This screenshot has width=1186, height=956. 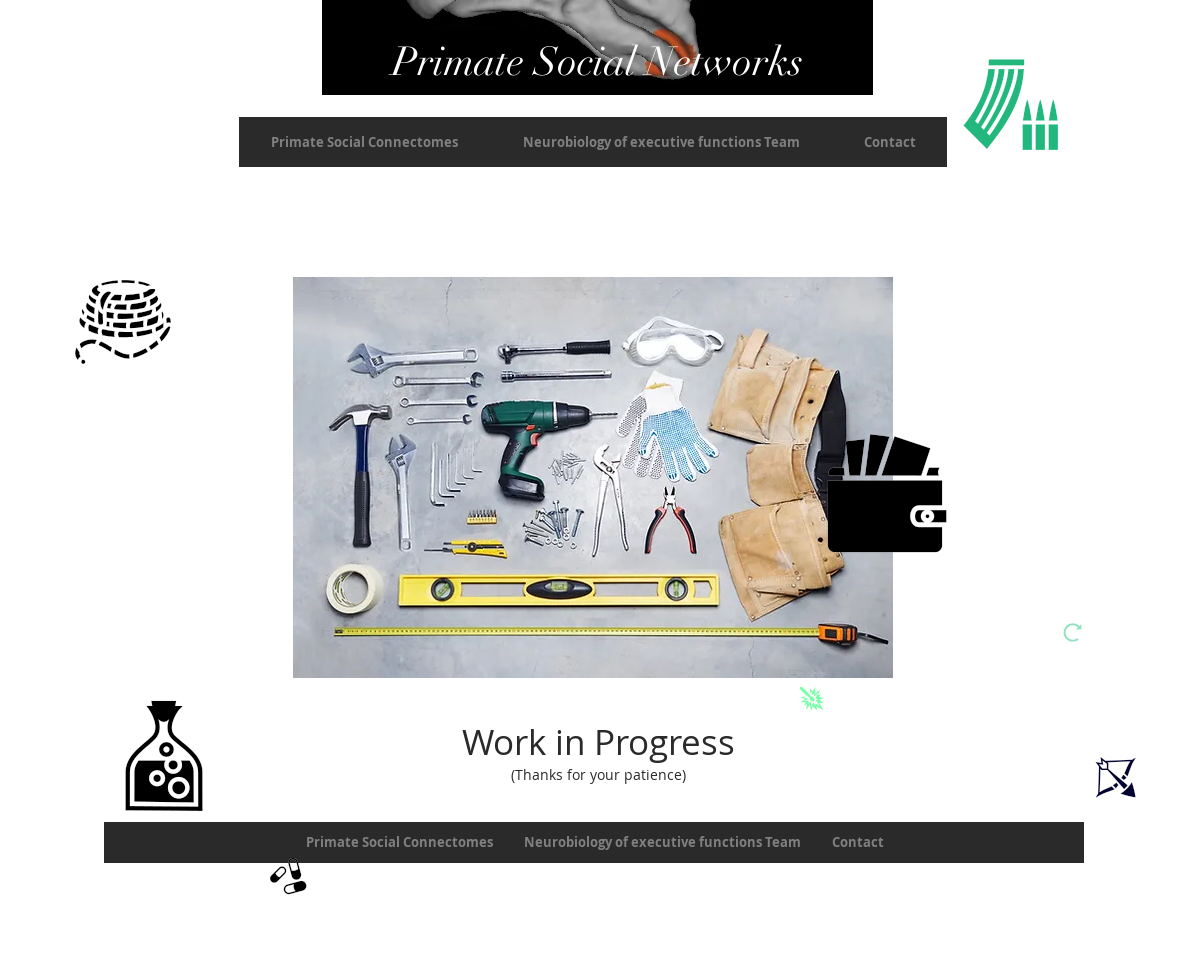 What do you see at coordinates (885, 495) in the screenshot?
I see `access your wallet or payment methods` at bounding box center [885, 495].